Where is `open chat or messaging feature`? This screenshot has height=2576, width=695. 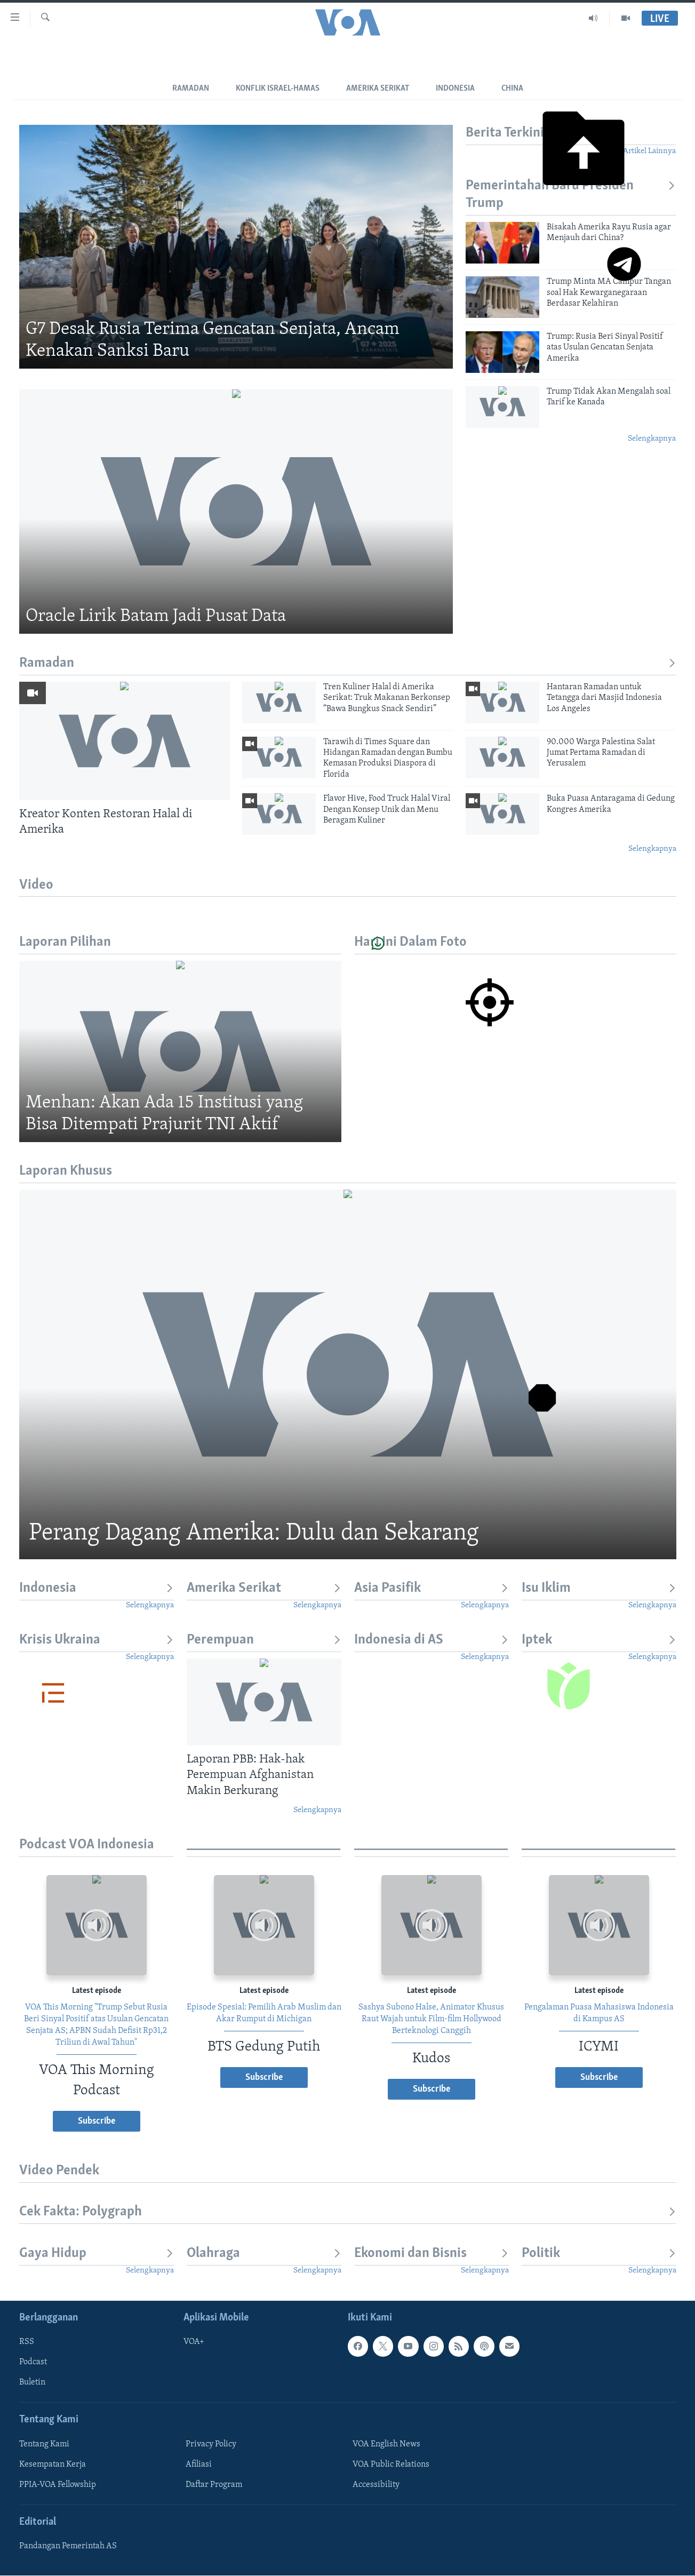
open chat or messaging feature is located at coordinates (378, 943).